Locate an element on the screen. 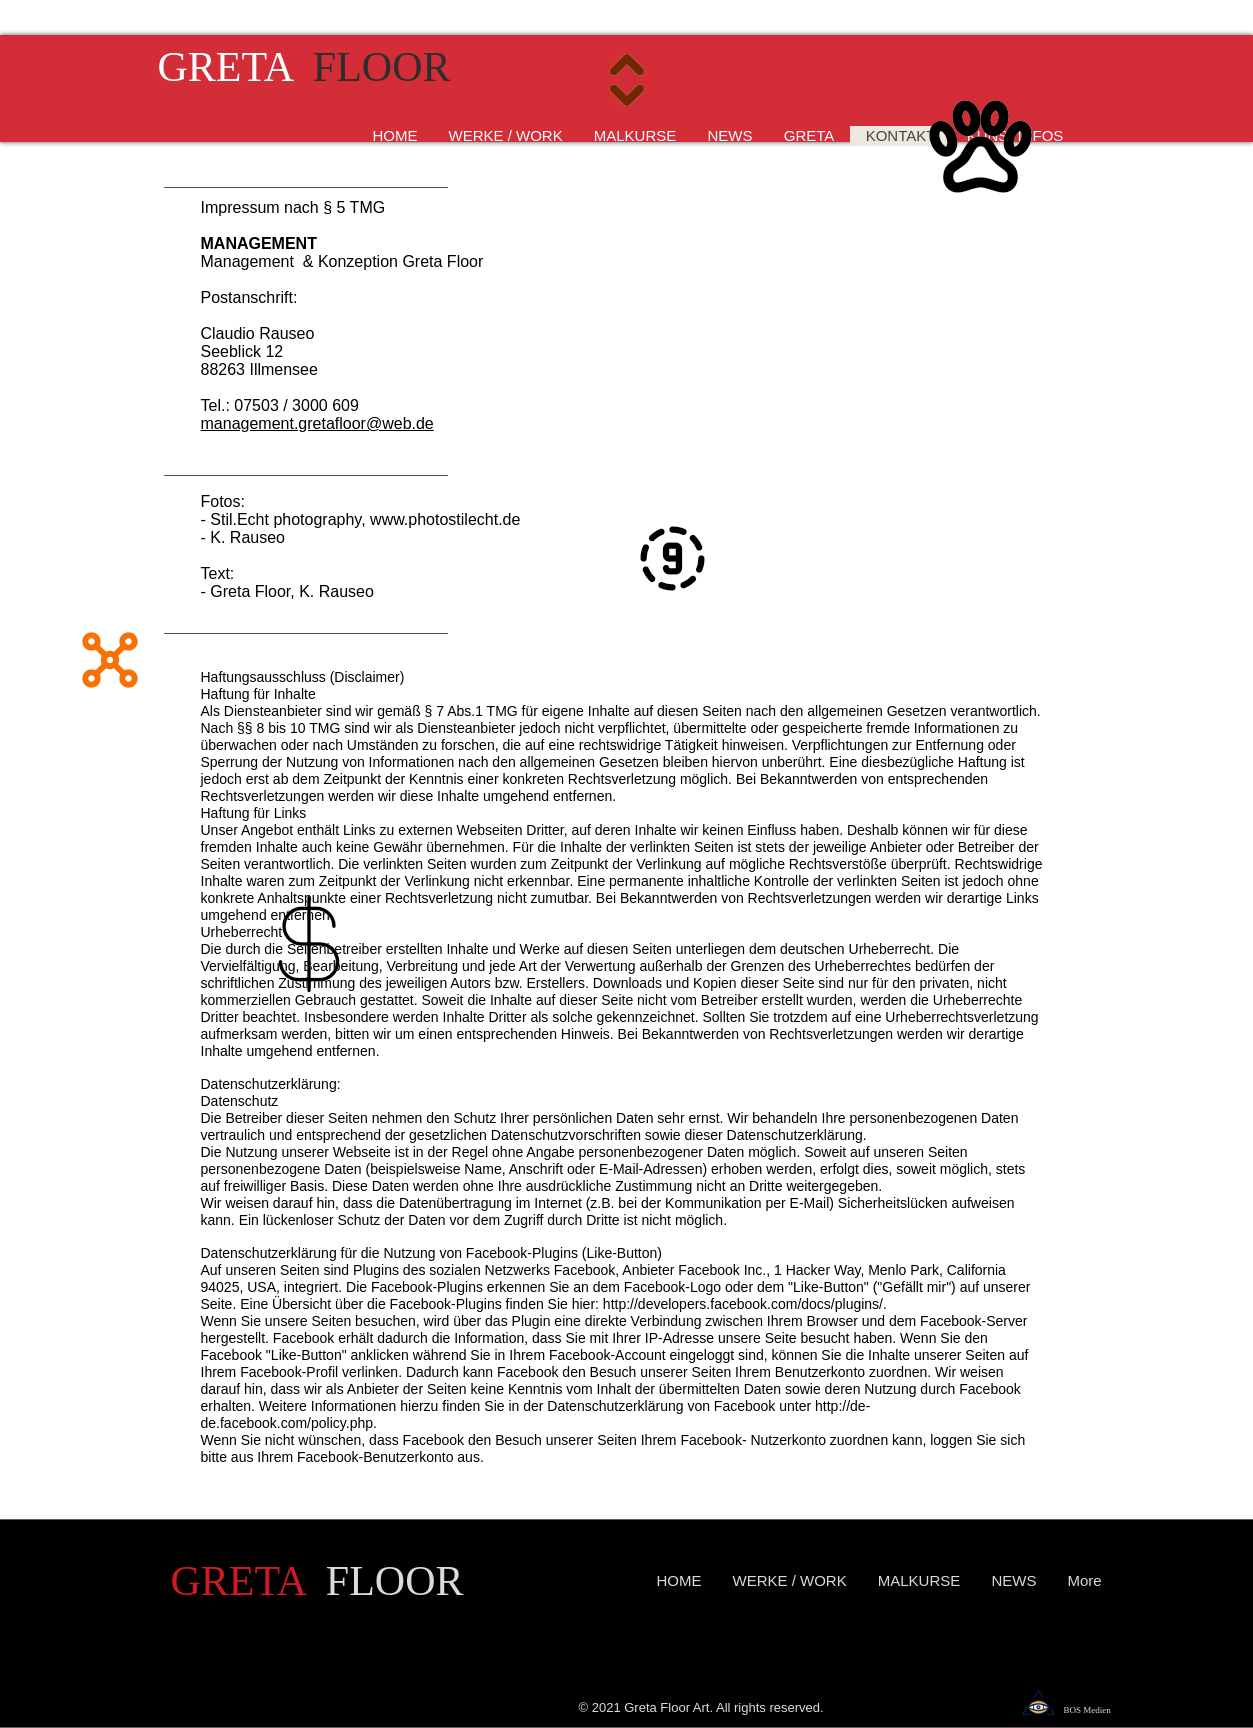 The height and width of the screenshot is (1728, 1253). view star network topology is located at coordinates (110, 660).